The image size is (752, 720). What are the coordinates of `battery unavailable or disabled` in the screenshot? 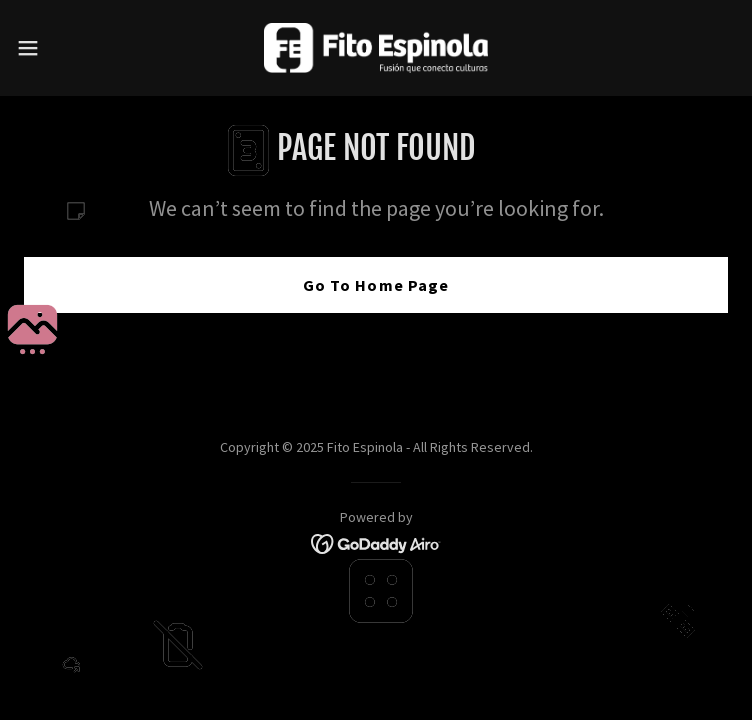 It's located at (178, 645).